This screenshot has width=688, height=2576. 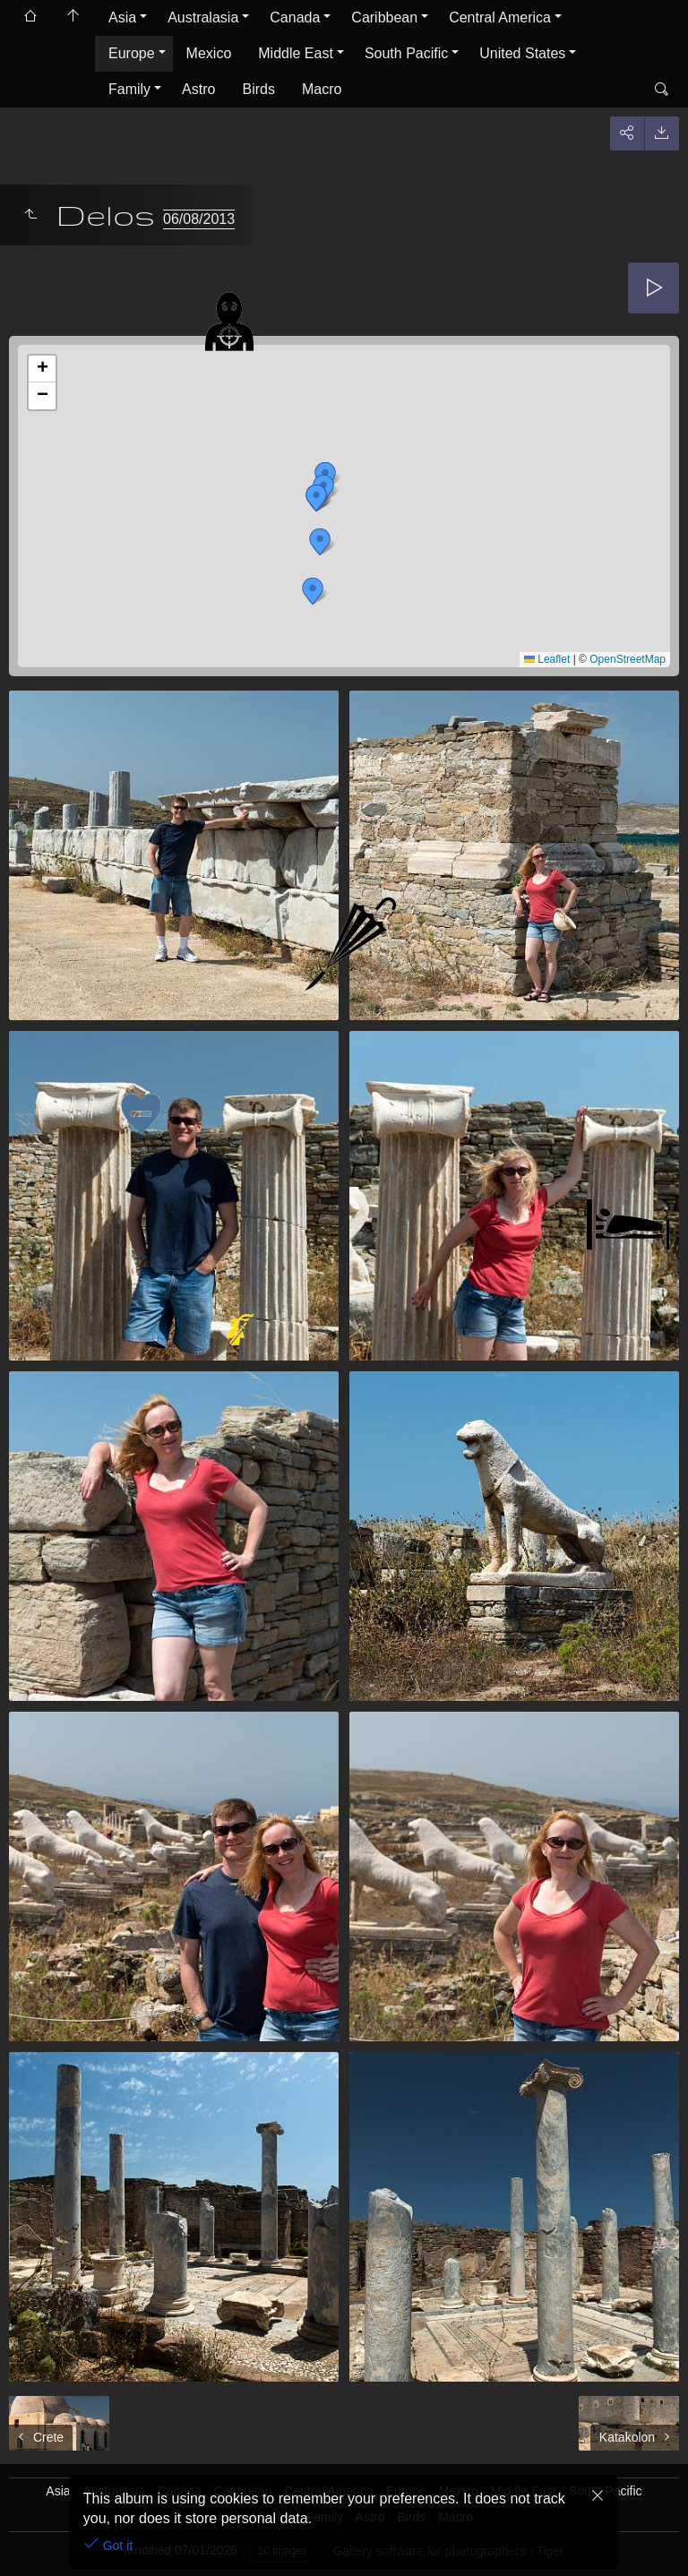 I want to click on target or aim at an enemy, so click(x=229, y=322).